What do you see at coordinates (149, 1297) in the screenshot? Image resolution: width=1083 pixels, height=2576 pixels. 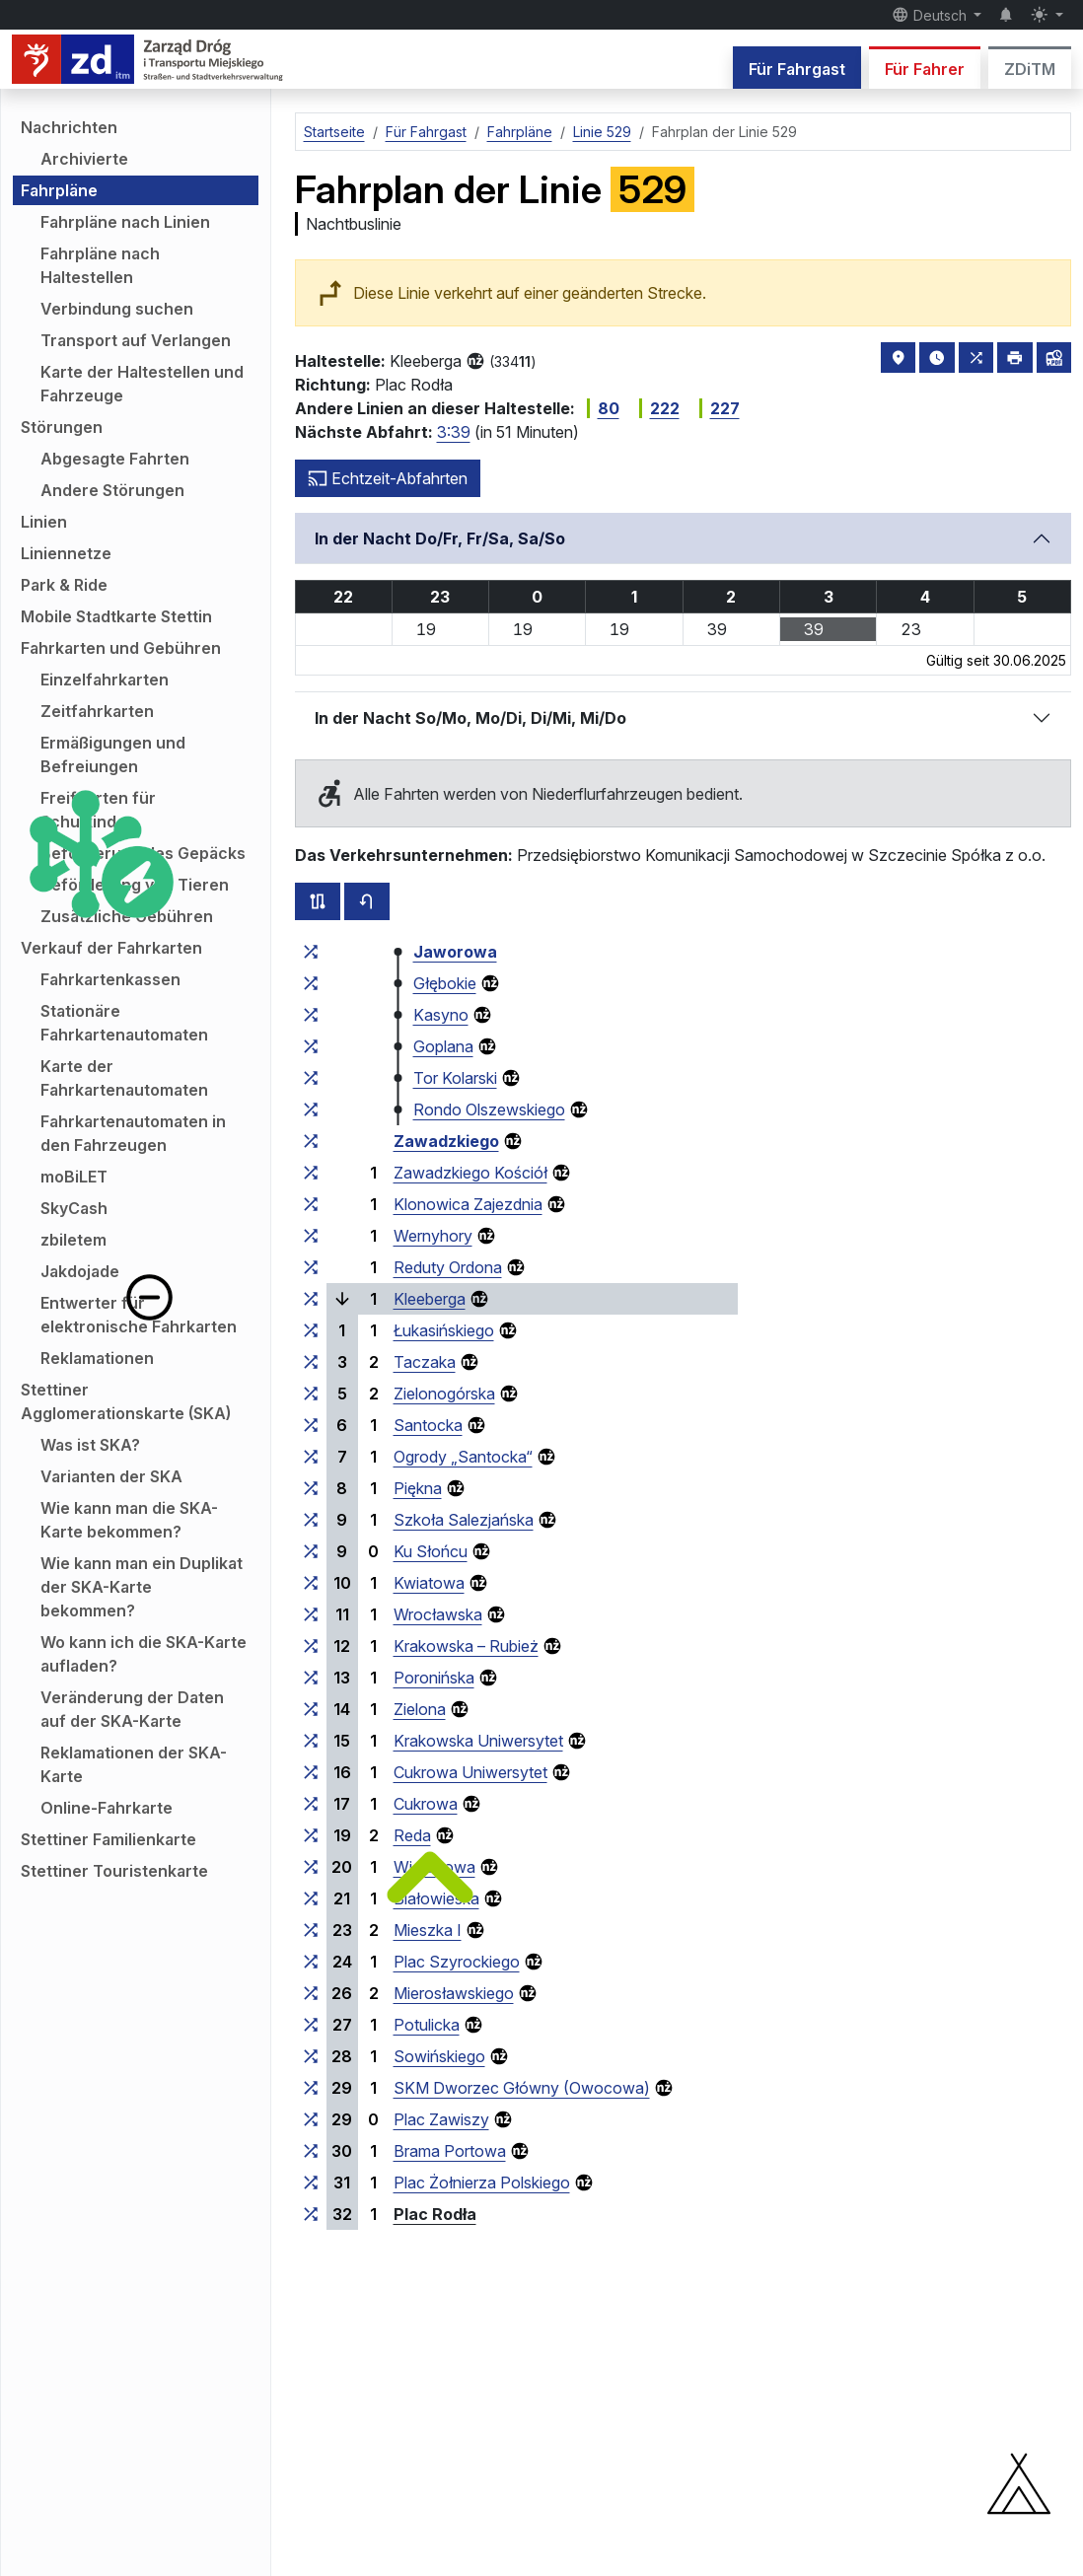 I see `remove an item from a list or collection` at bounding box center [149, 1297].